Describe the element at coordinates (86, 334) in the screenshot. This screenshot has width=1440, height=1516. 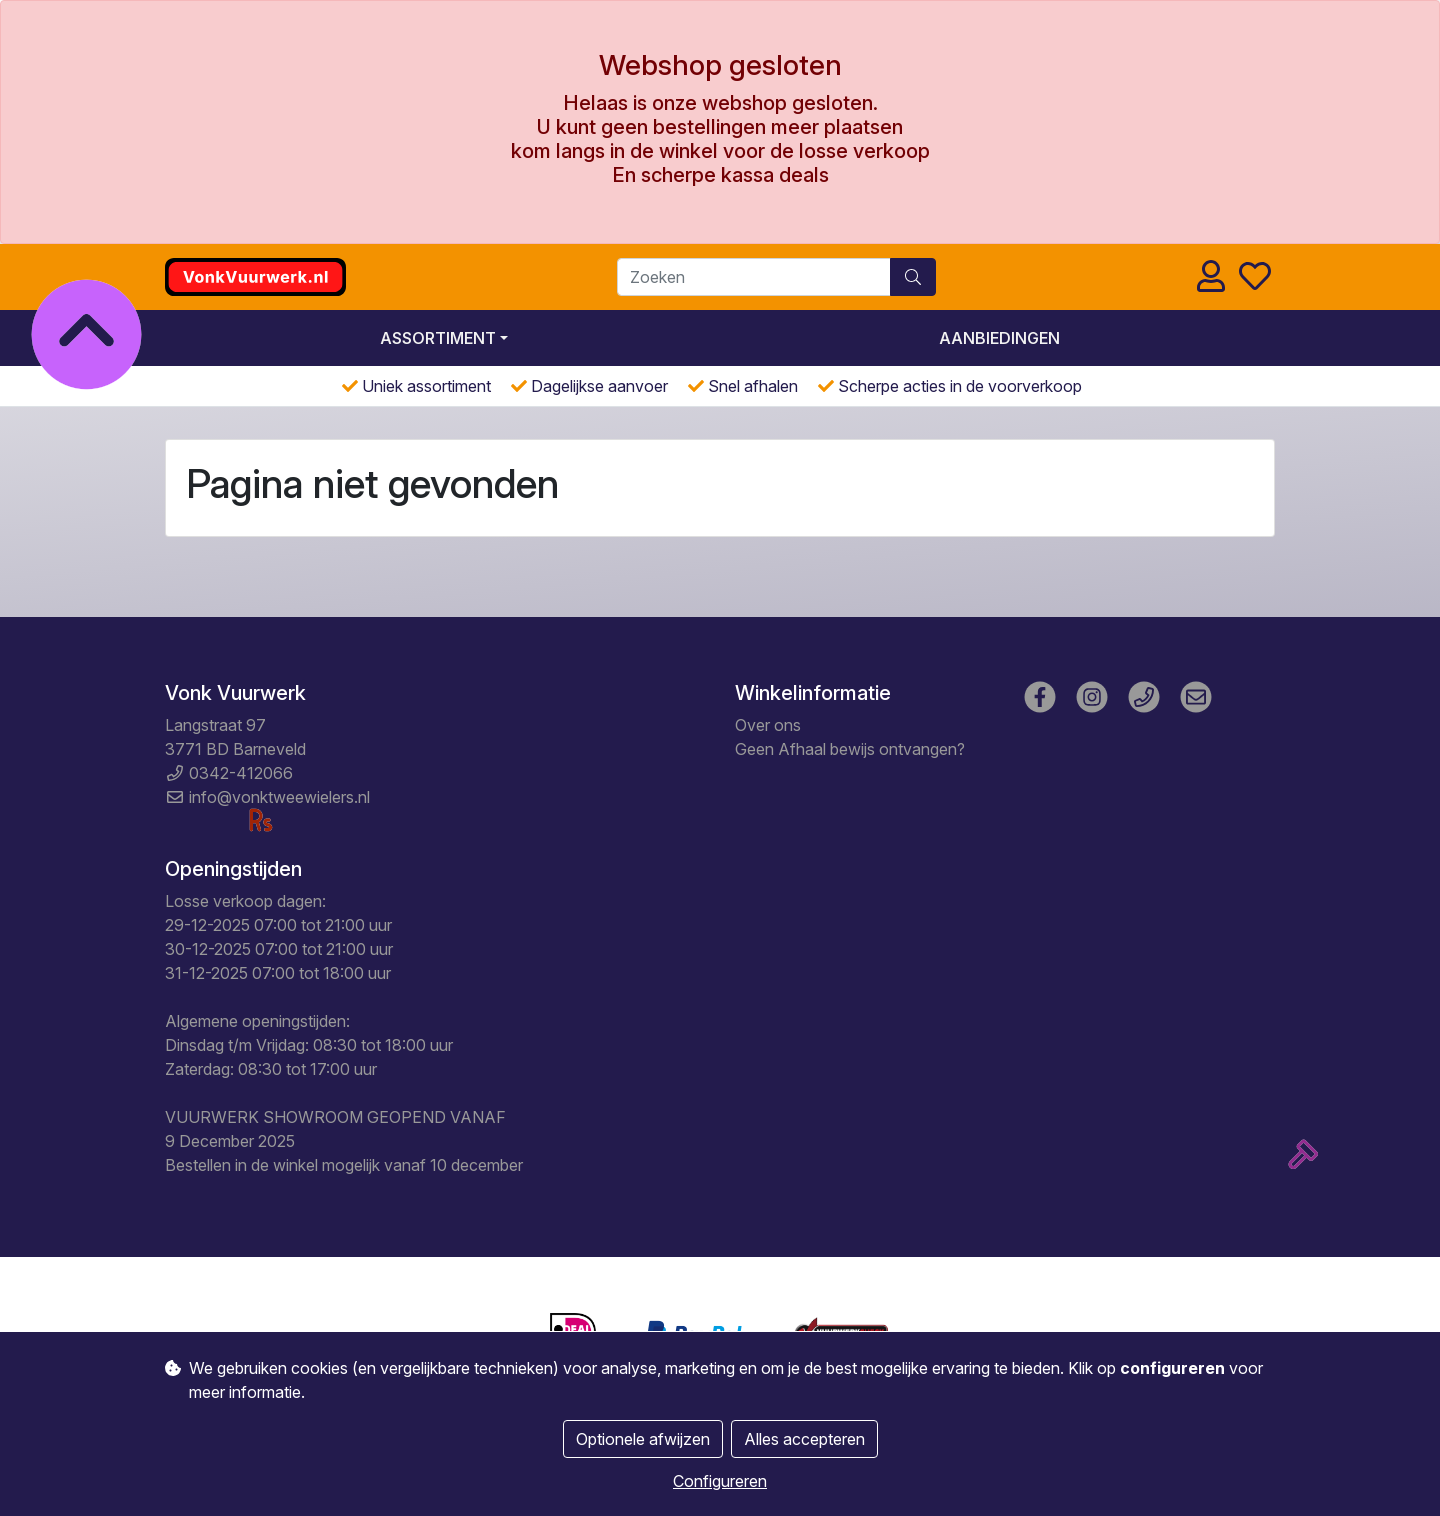
I see `scroll to top of page` at that location.